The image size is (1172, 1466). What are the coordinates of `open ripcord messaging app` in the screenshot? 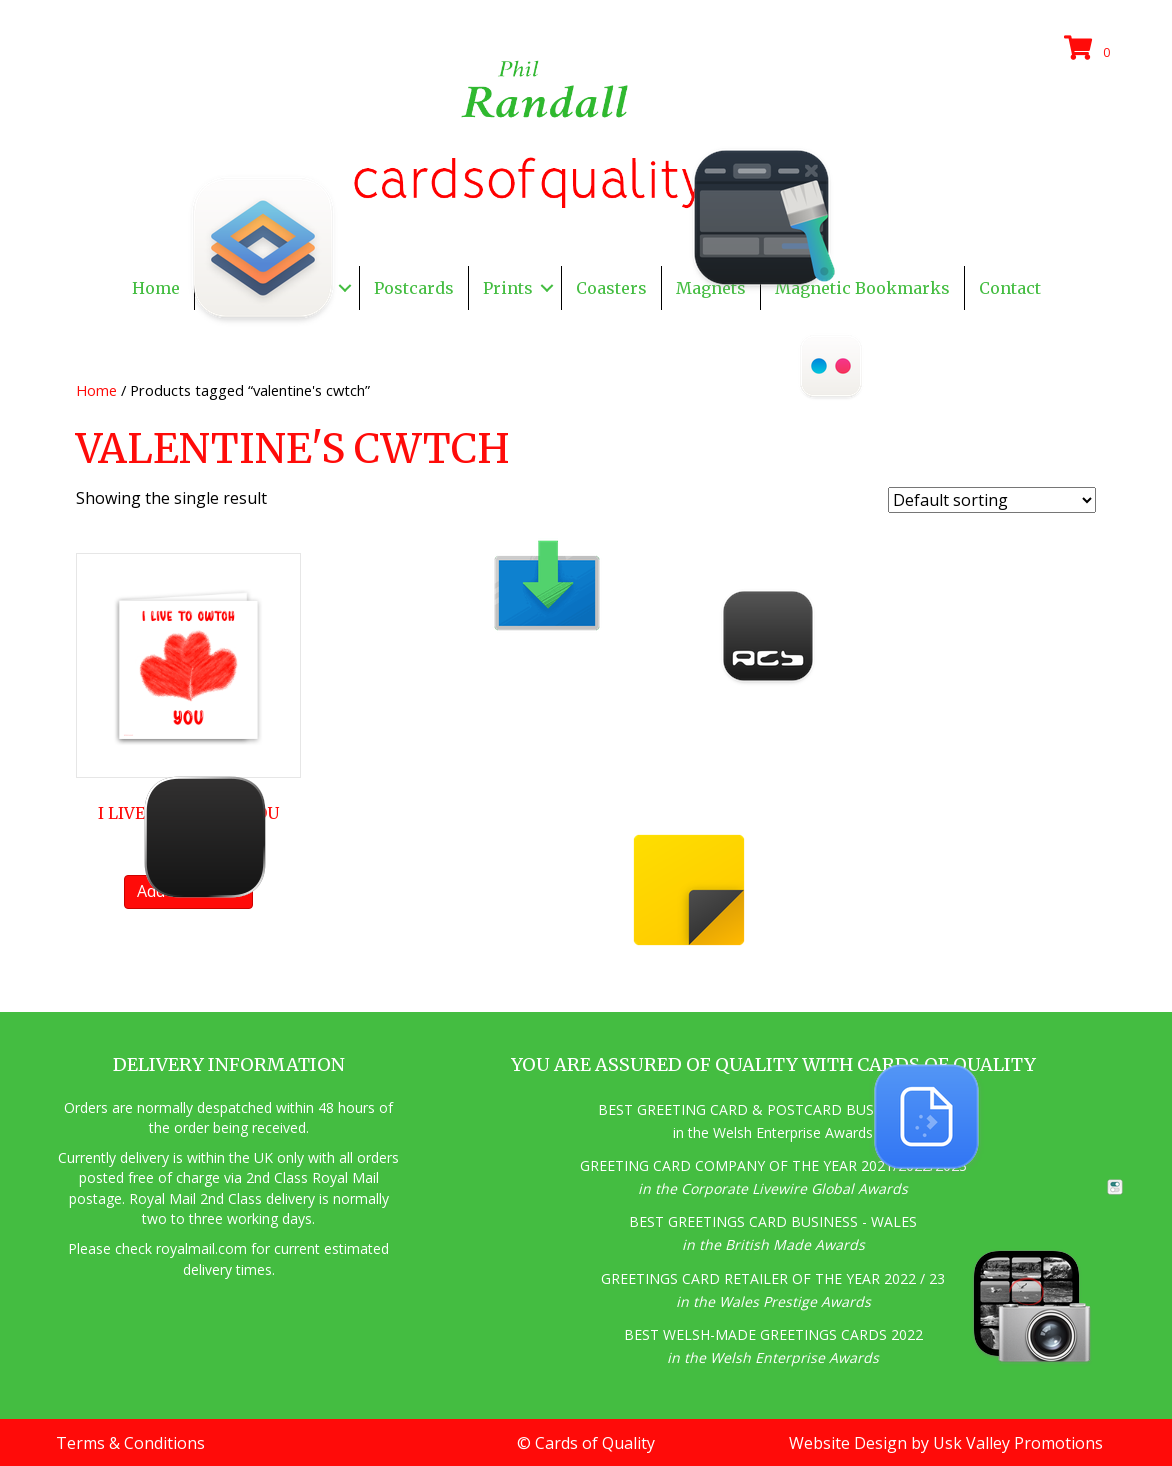 It's located at (263, 248).